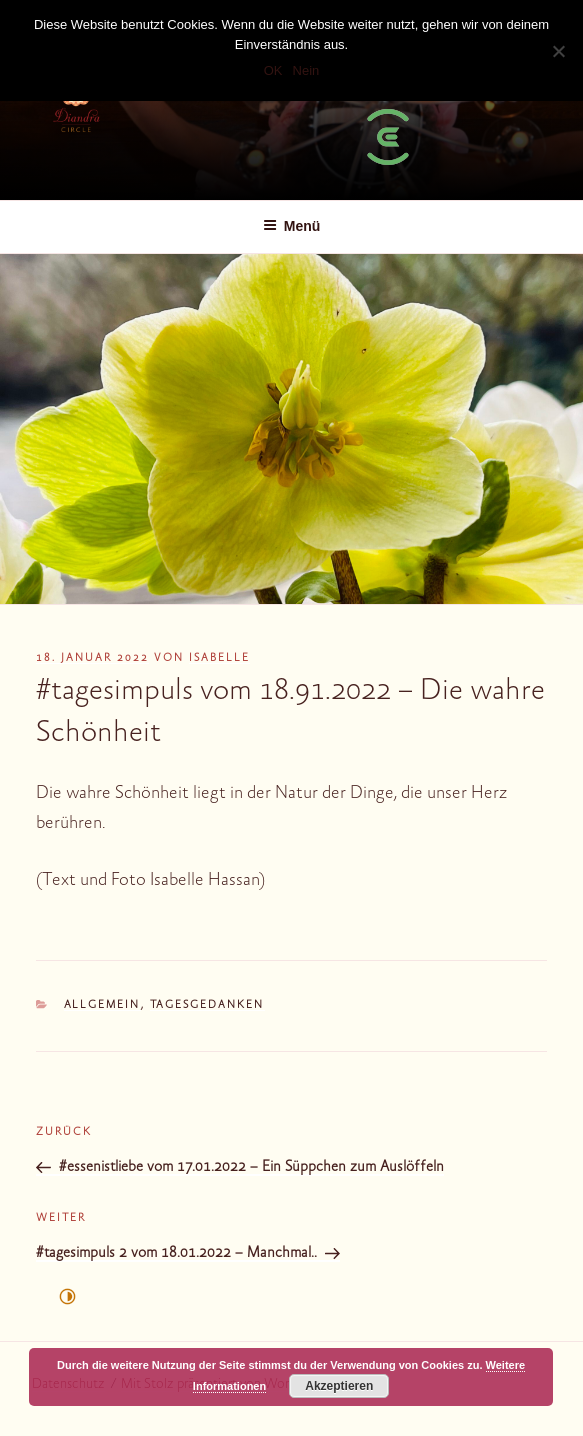 The height and width of the screenshot is (1436, 583). Describe the element at coordinates (67, 1296) in the screenshot. I see `adjust display contrast settings` at that location.